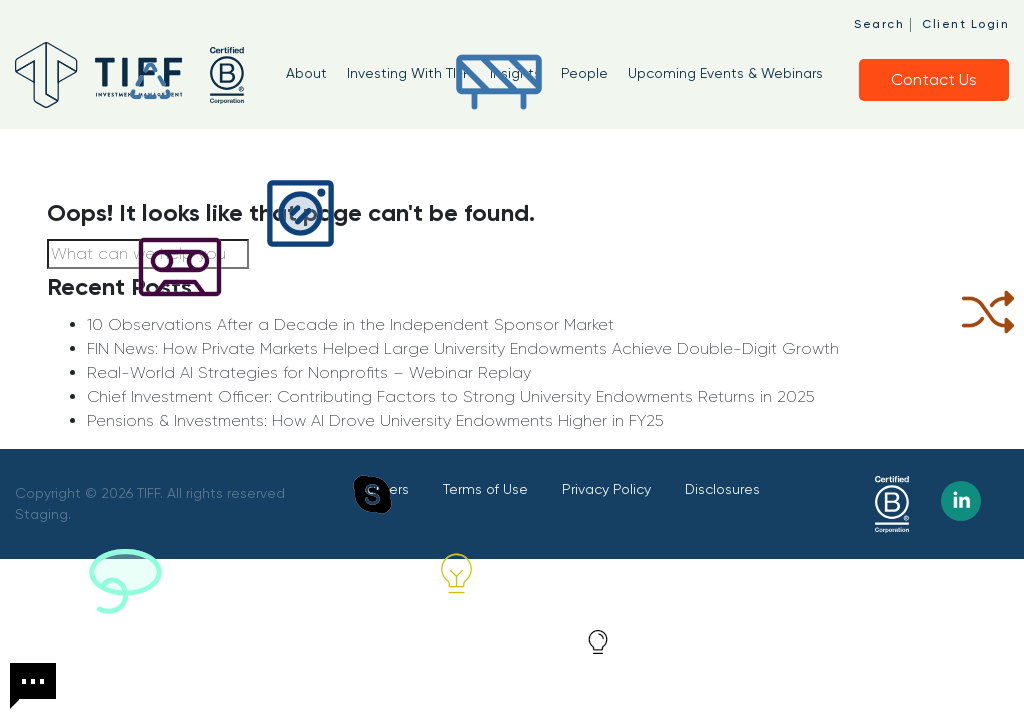 Image resolution: width=1024 pixels, height=720 pixels. What do you see at coordinates (456, 573) in the screenshot?
I see `toggle idea or tip suggestions` at bounding box center [456, 573].